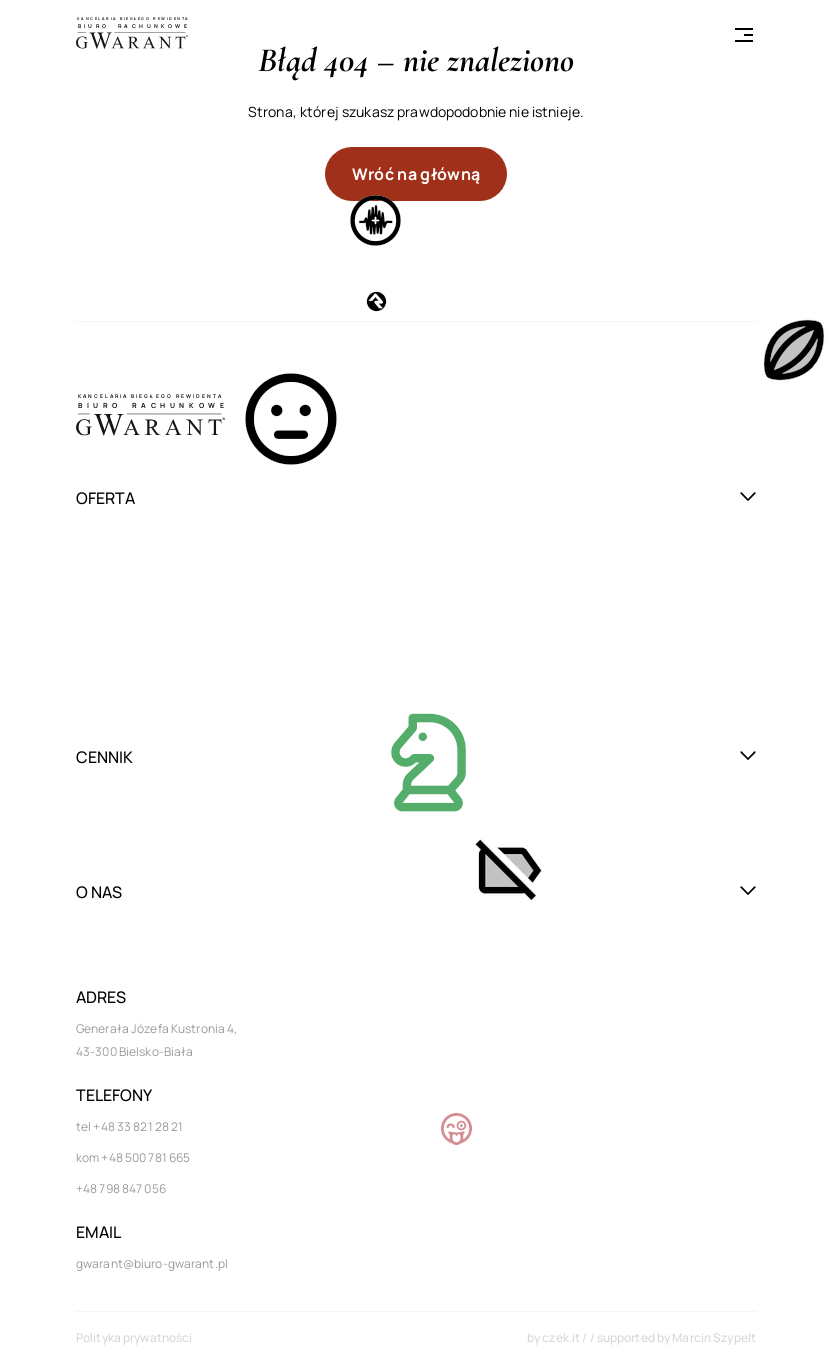 Image resolution: width=832 pixels, height=1364 pixels. What do you see at coordinates (376, 301) in the screenshot?
I see `open Rock RMS church management app` at bounding box center [376, 301].